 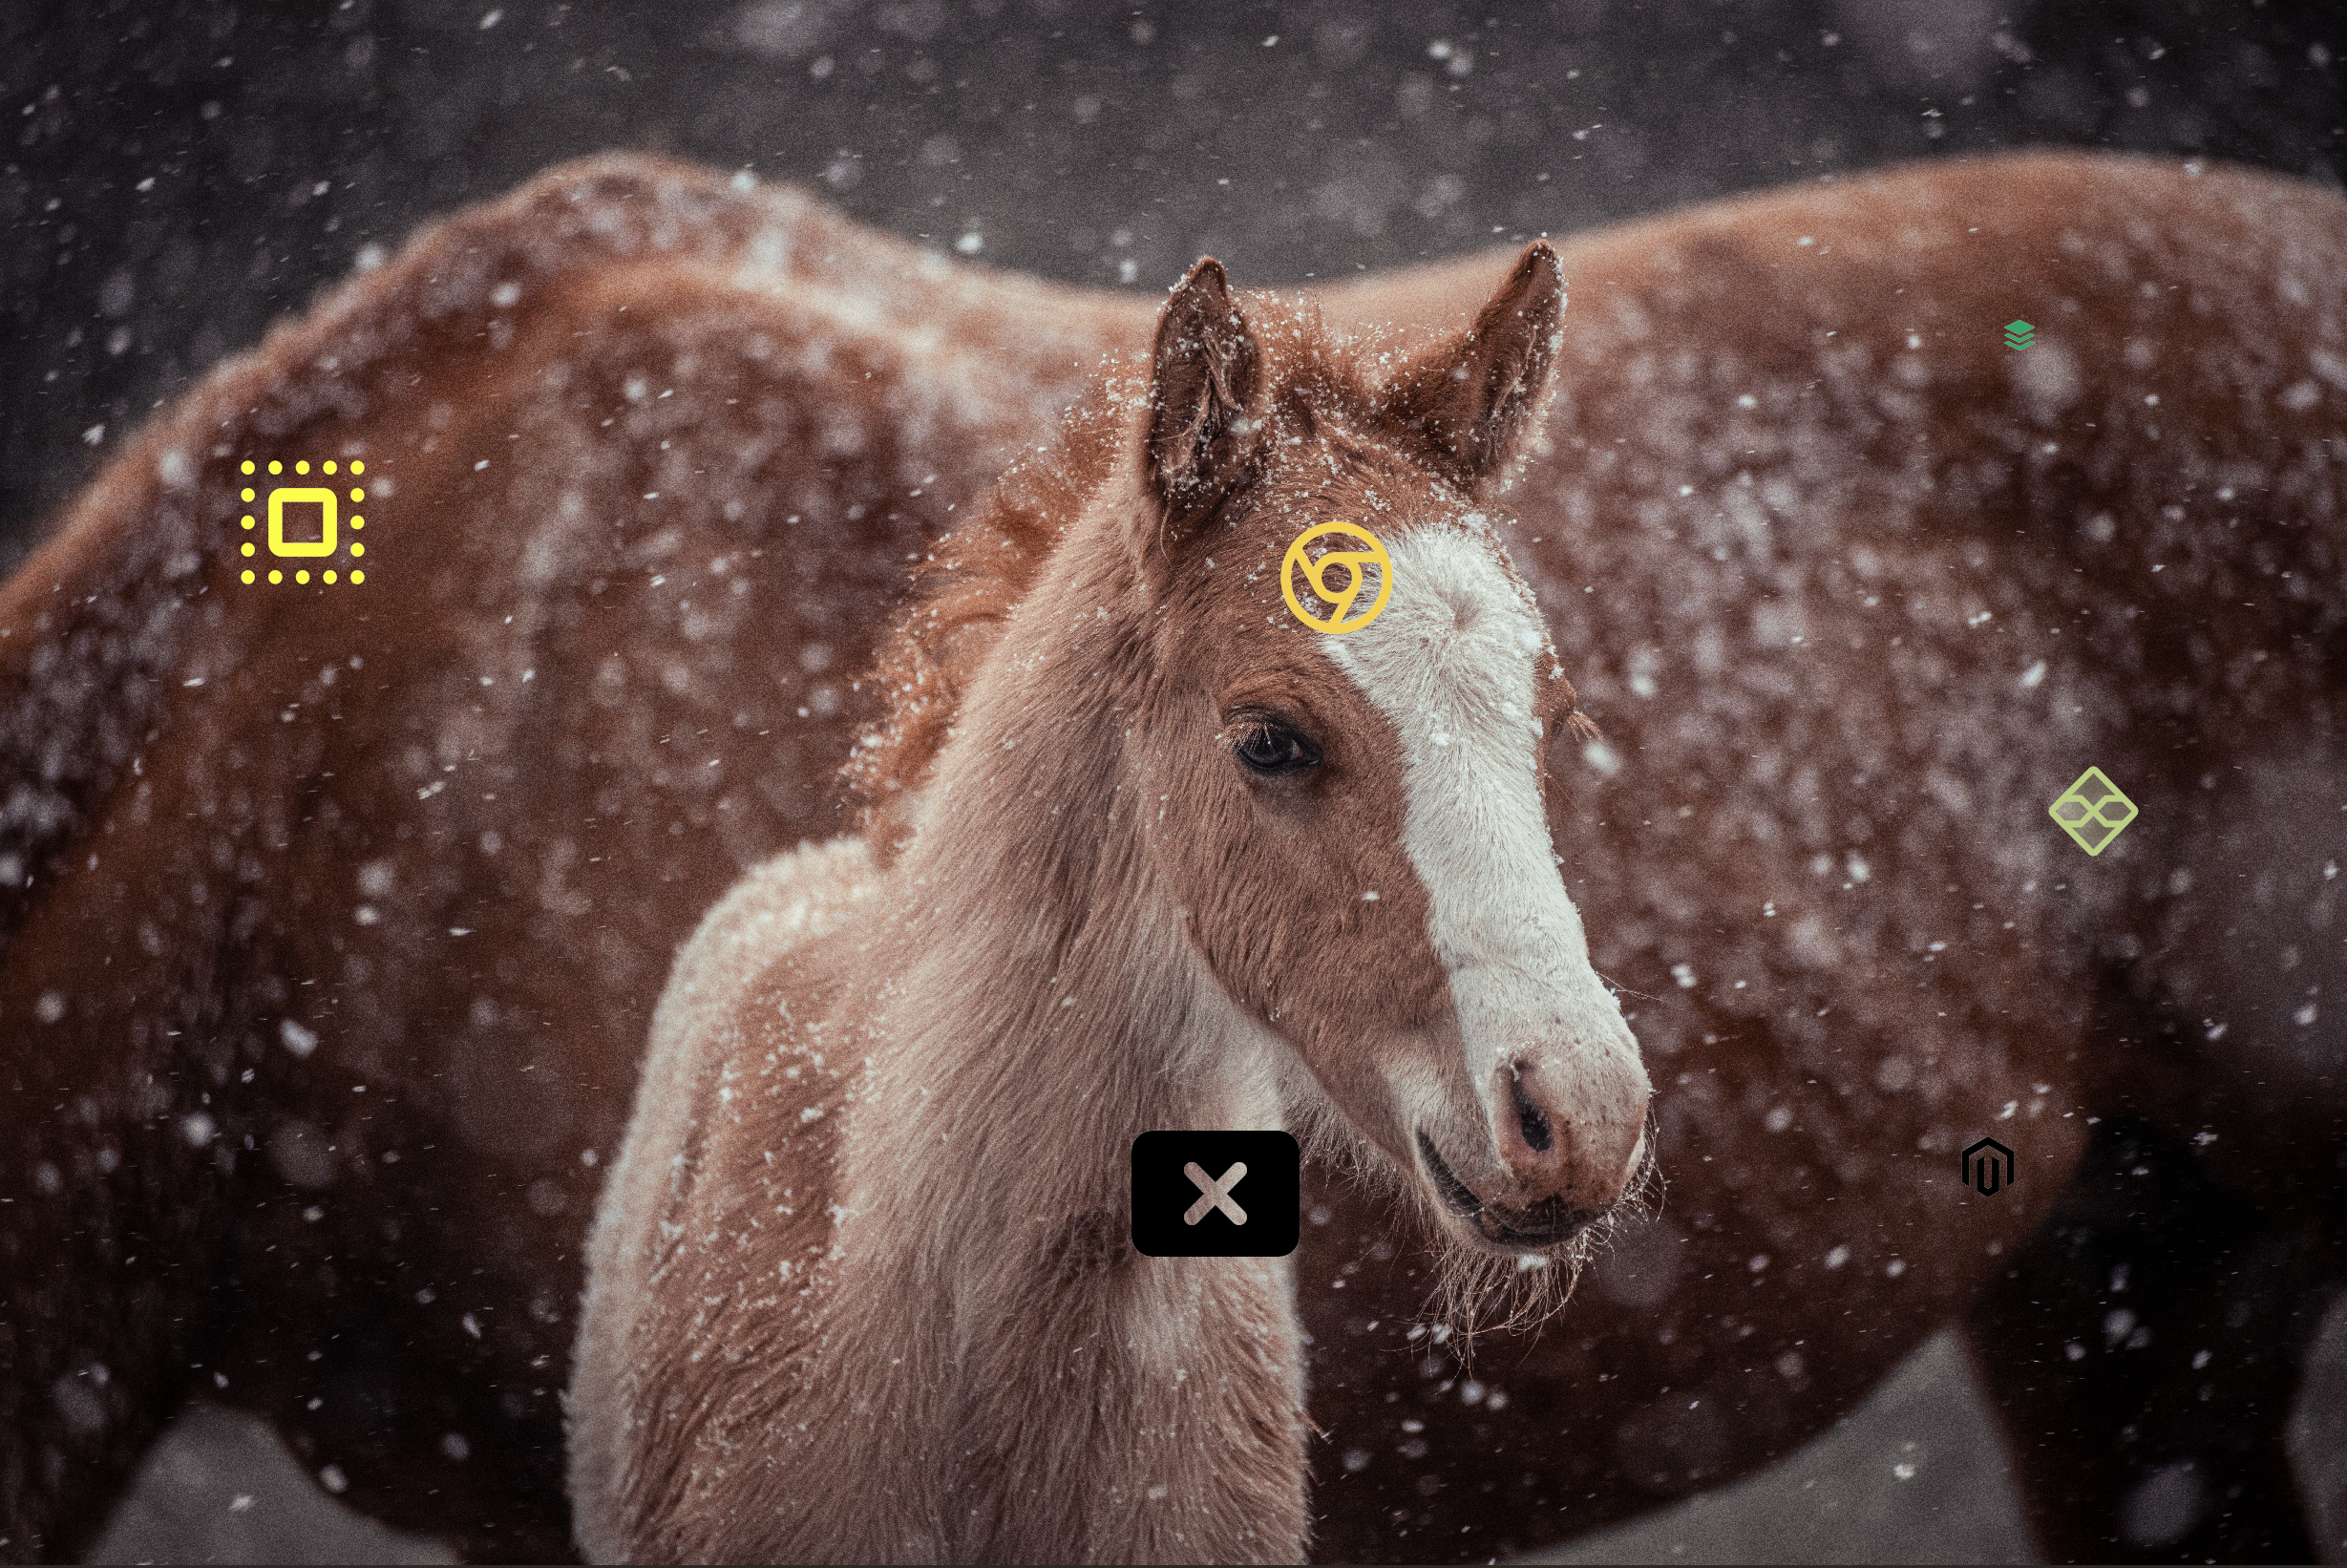 I want to click on close the current window, so click(x=1216, y=1194).